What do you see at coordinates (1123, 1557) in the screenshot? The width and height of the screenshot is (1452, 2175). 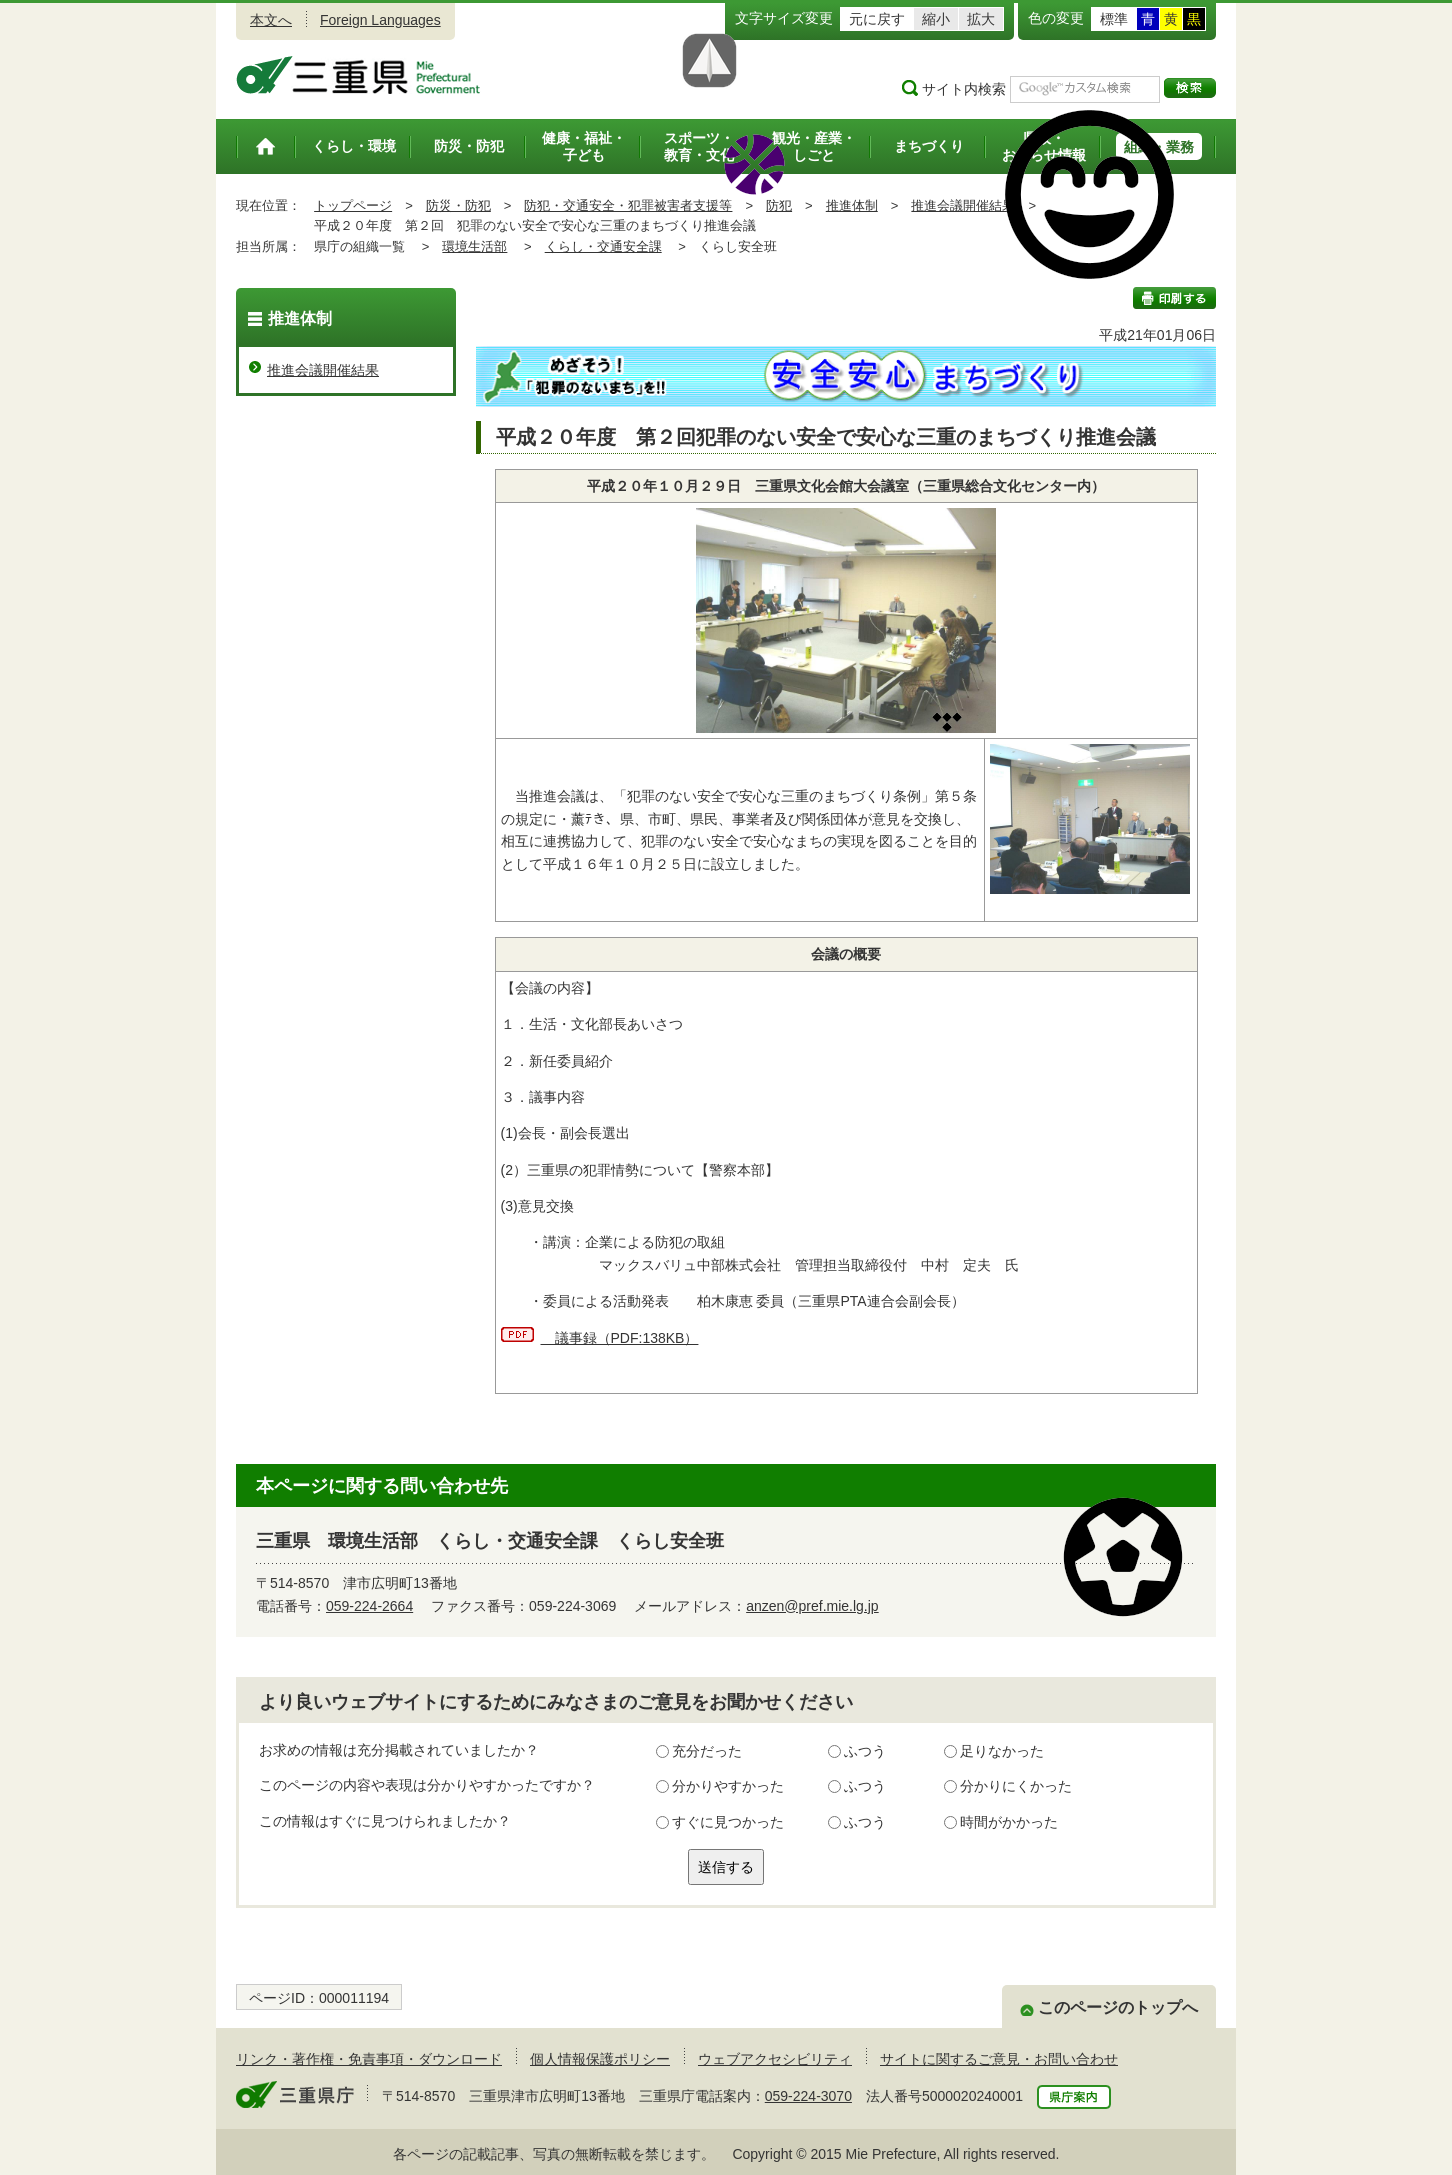 I see `view sports or soccer-related content` at bounding box center [1123, 1557].